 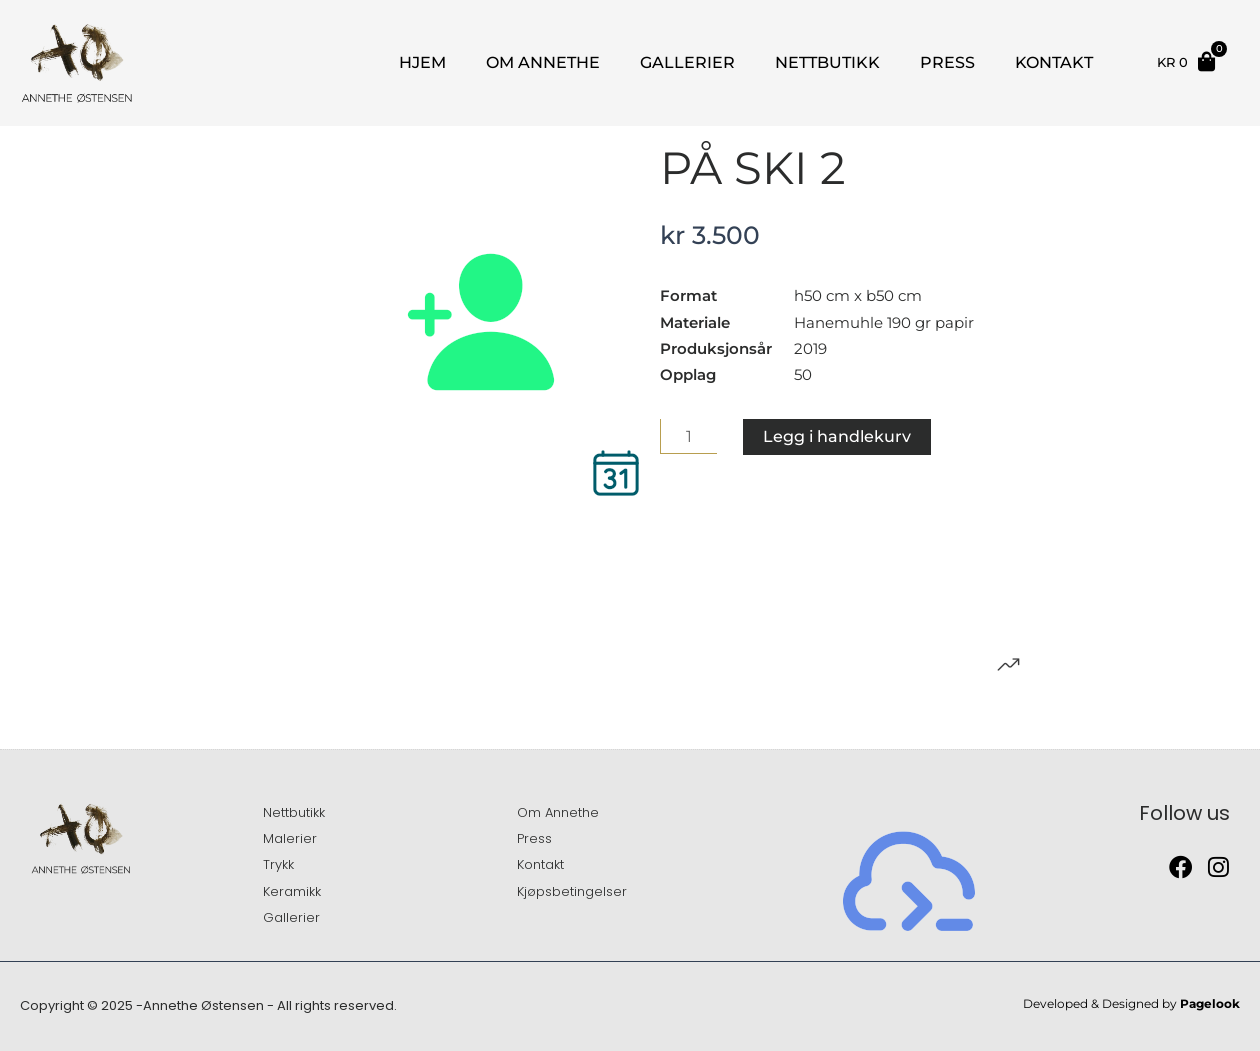 What do you see at coordinates (1008, 664) in the screenshot?
I see `view trending or popular content` at bounding box center [1008, 664].